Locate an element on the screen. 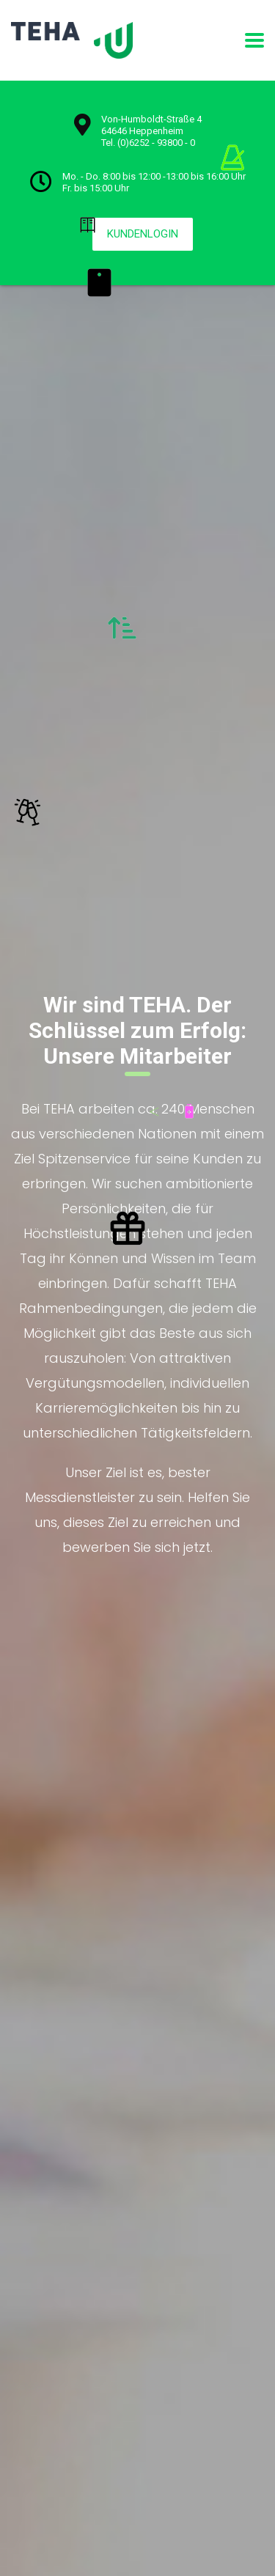  adjust tempo or timing settings is located at coordinates (232, 158).